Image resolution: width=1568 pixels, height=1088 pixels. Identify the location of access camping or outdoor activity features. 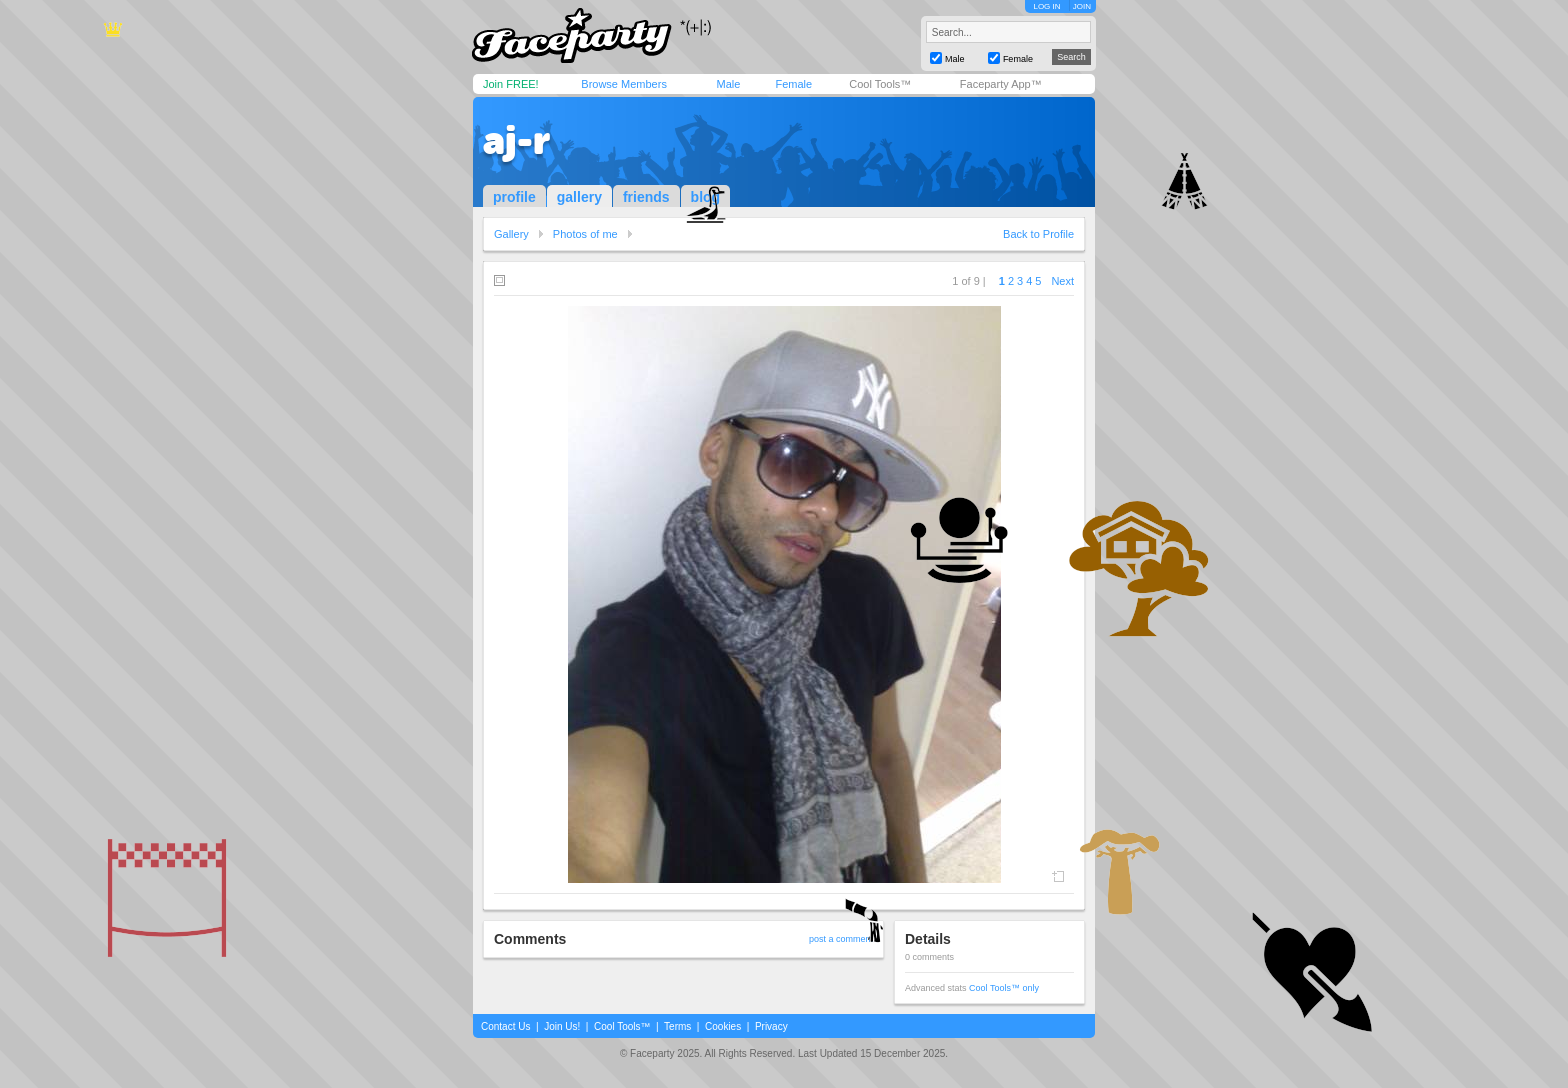
(1184, 181).